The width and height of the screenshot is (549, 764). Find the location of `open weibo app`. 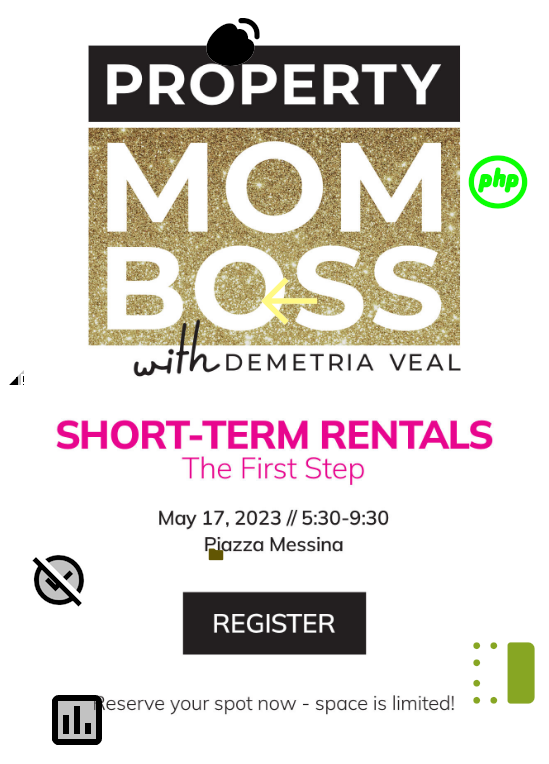

open weibo app is located at coordinates (233, 42).